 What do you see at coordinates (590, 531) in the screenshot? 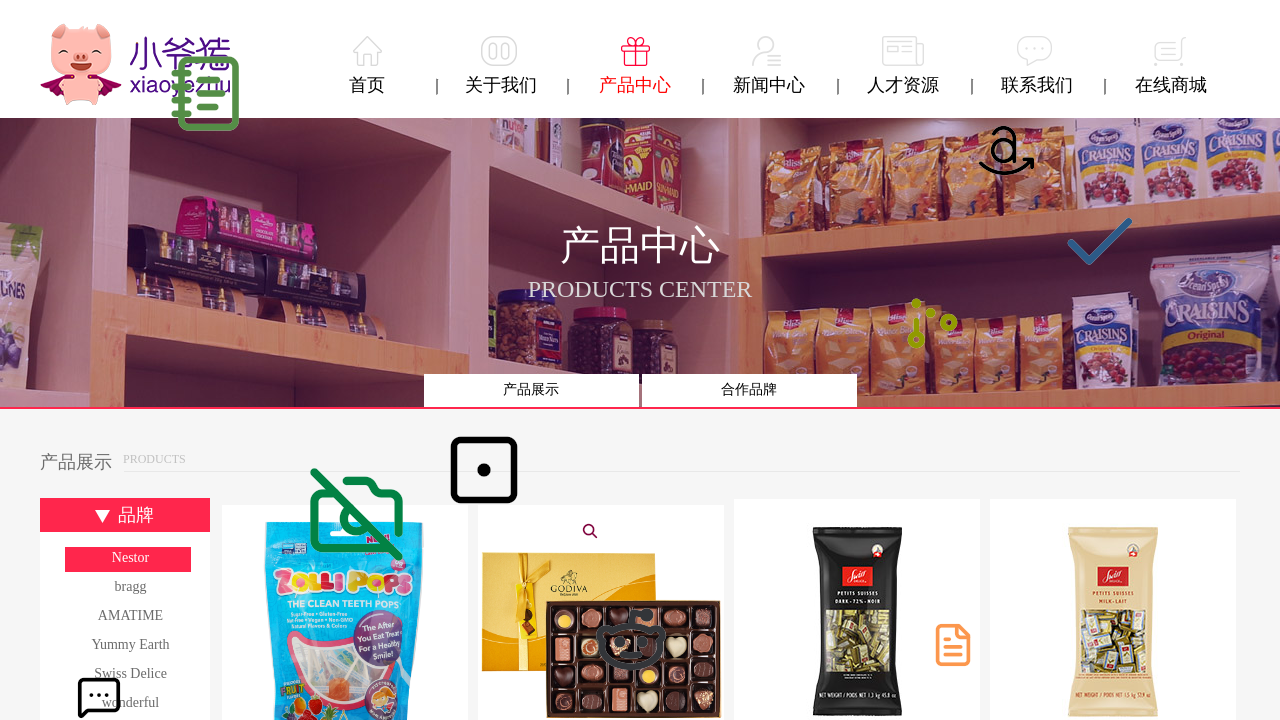
I see `search for content or items` at bounding box center [590, 531].